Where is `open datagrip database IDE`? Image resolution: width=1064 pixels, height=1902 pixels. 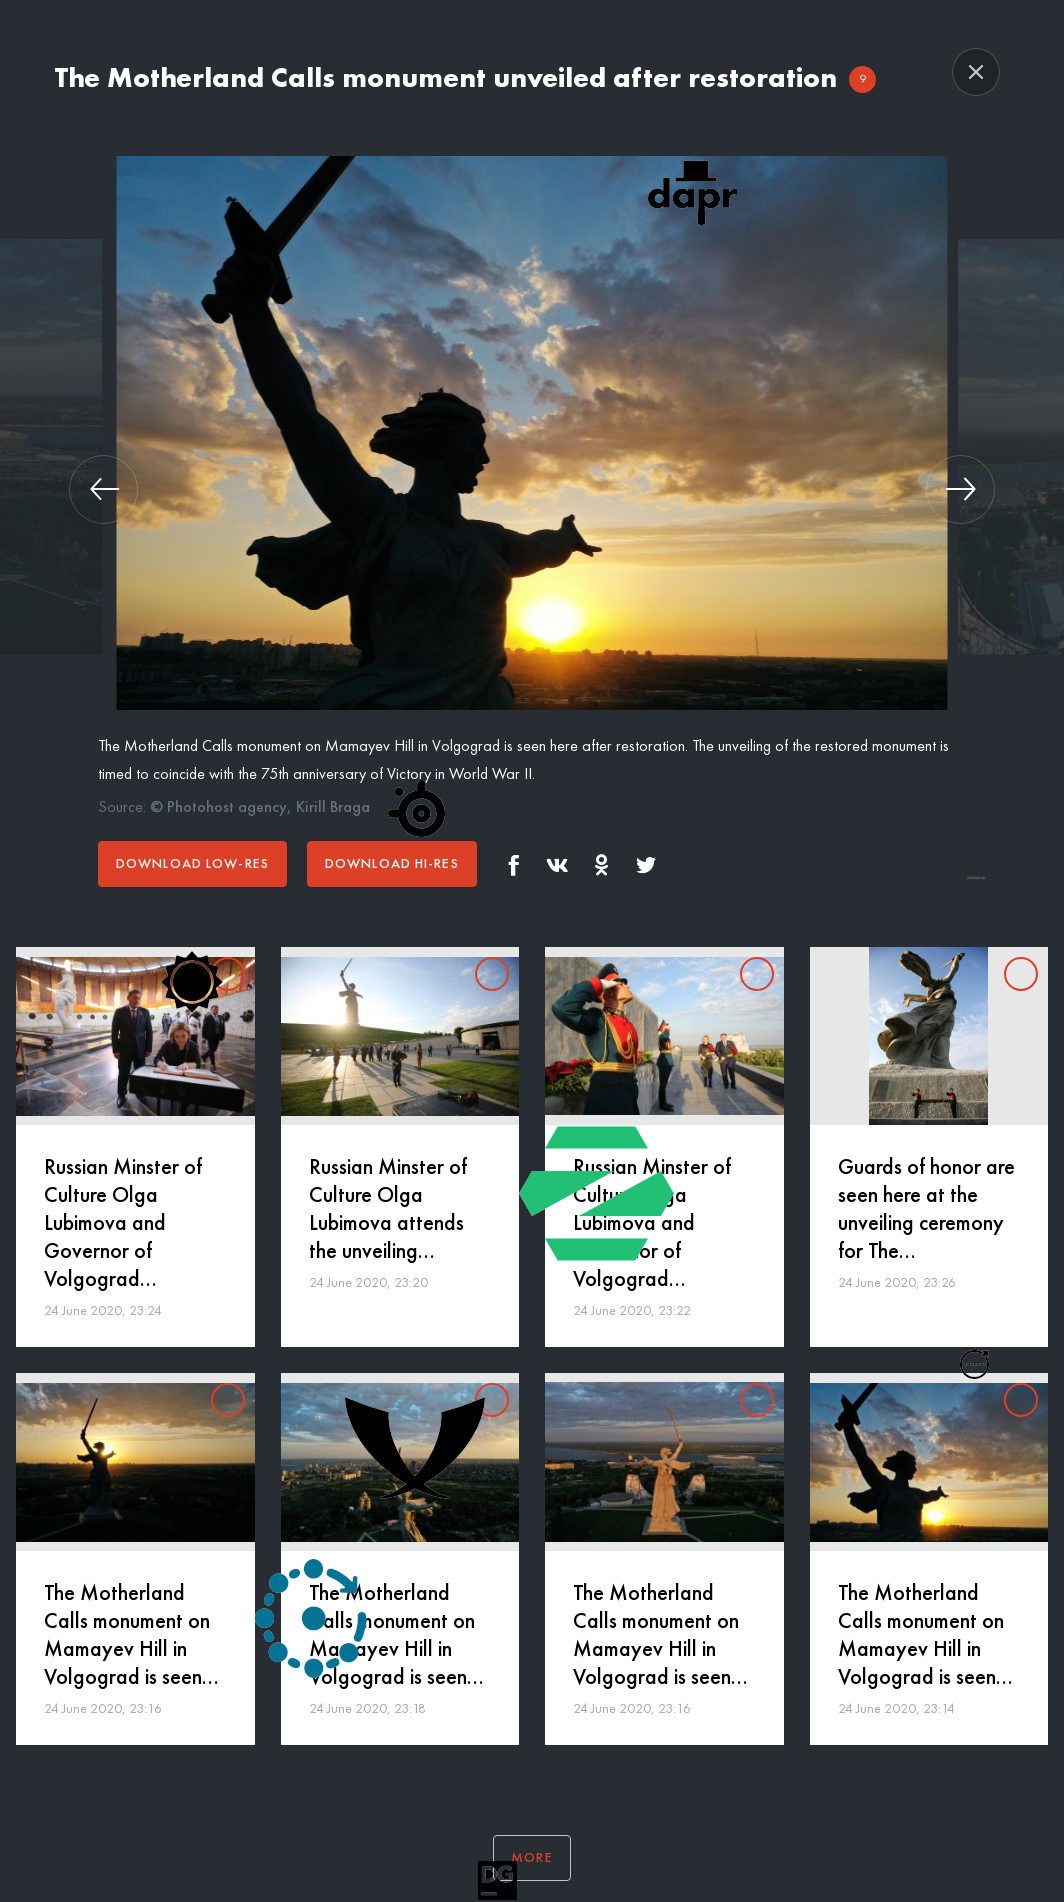
open datagrip database IDE is located at coordinates (497, 1880).